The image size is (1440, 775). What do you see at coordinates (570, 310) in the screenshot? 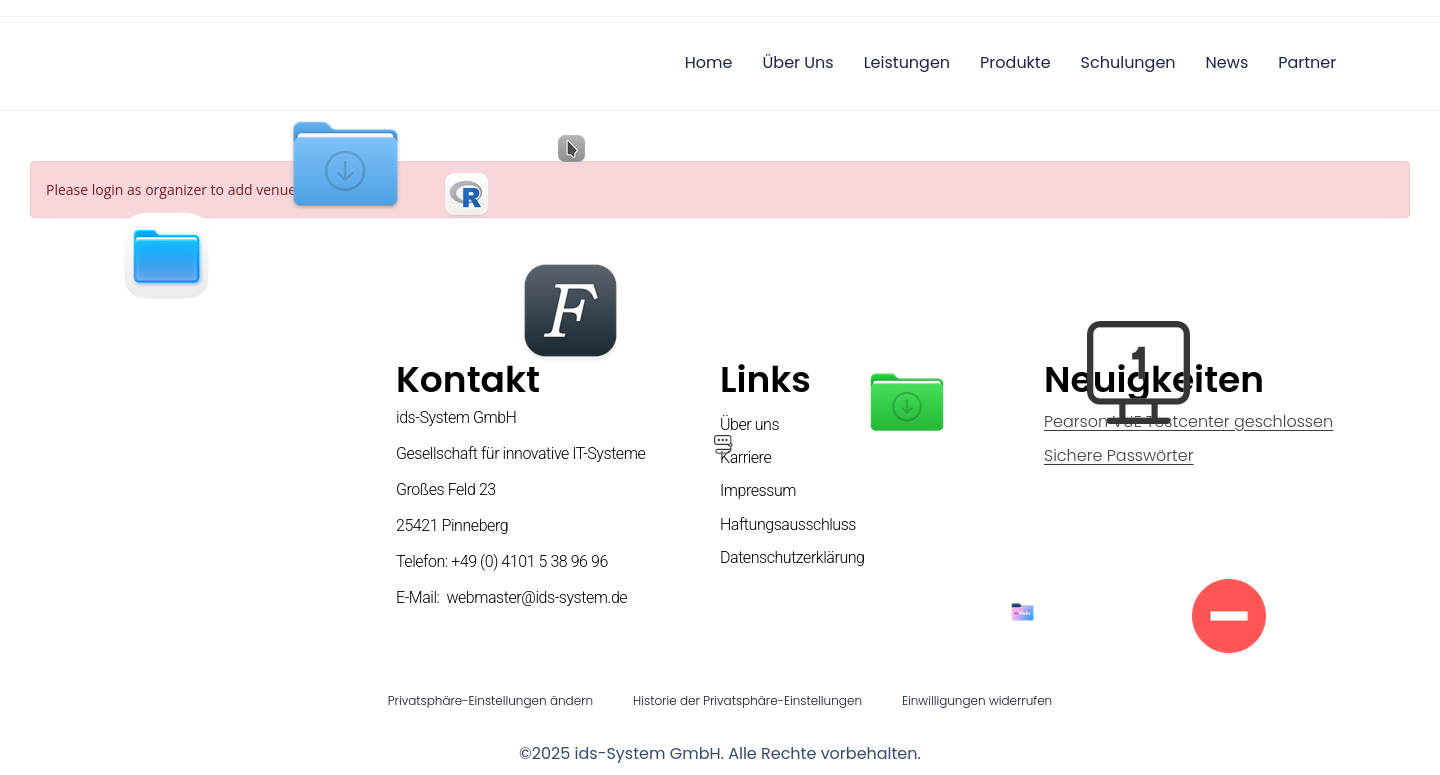
I see `open font management app` at bounding box center [570, 310].